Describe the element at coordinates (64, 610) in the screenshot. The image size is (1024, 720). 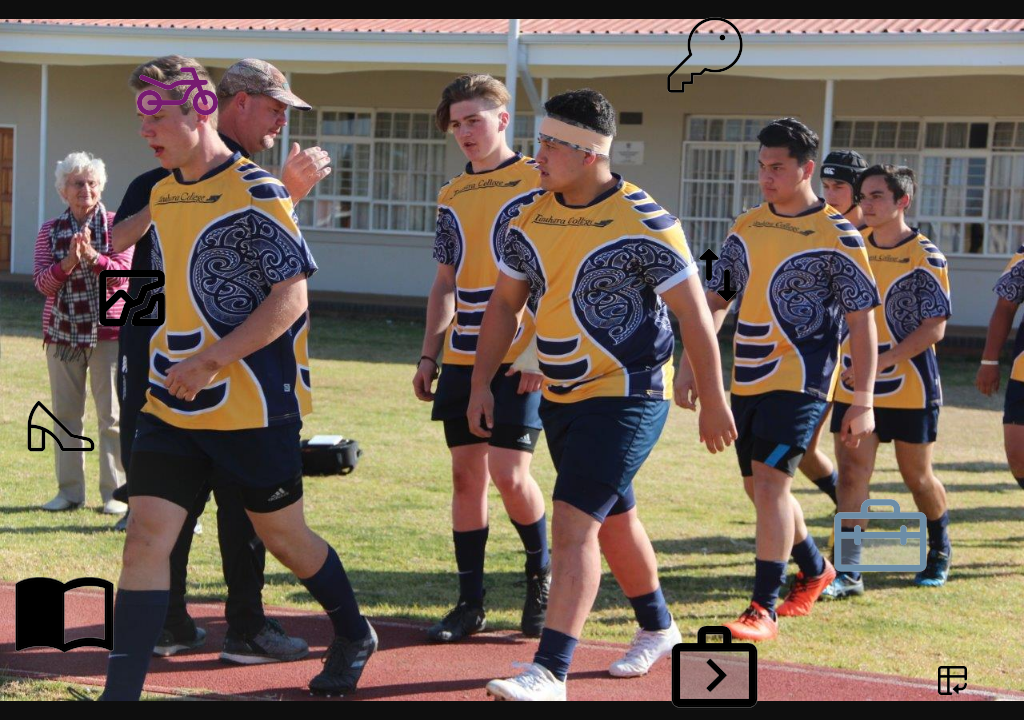
I see `import contacts from address book` at that location.